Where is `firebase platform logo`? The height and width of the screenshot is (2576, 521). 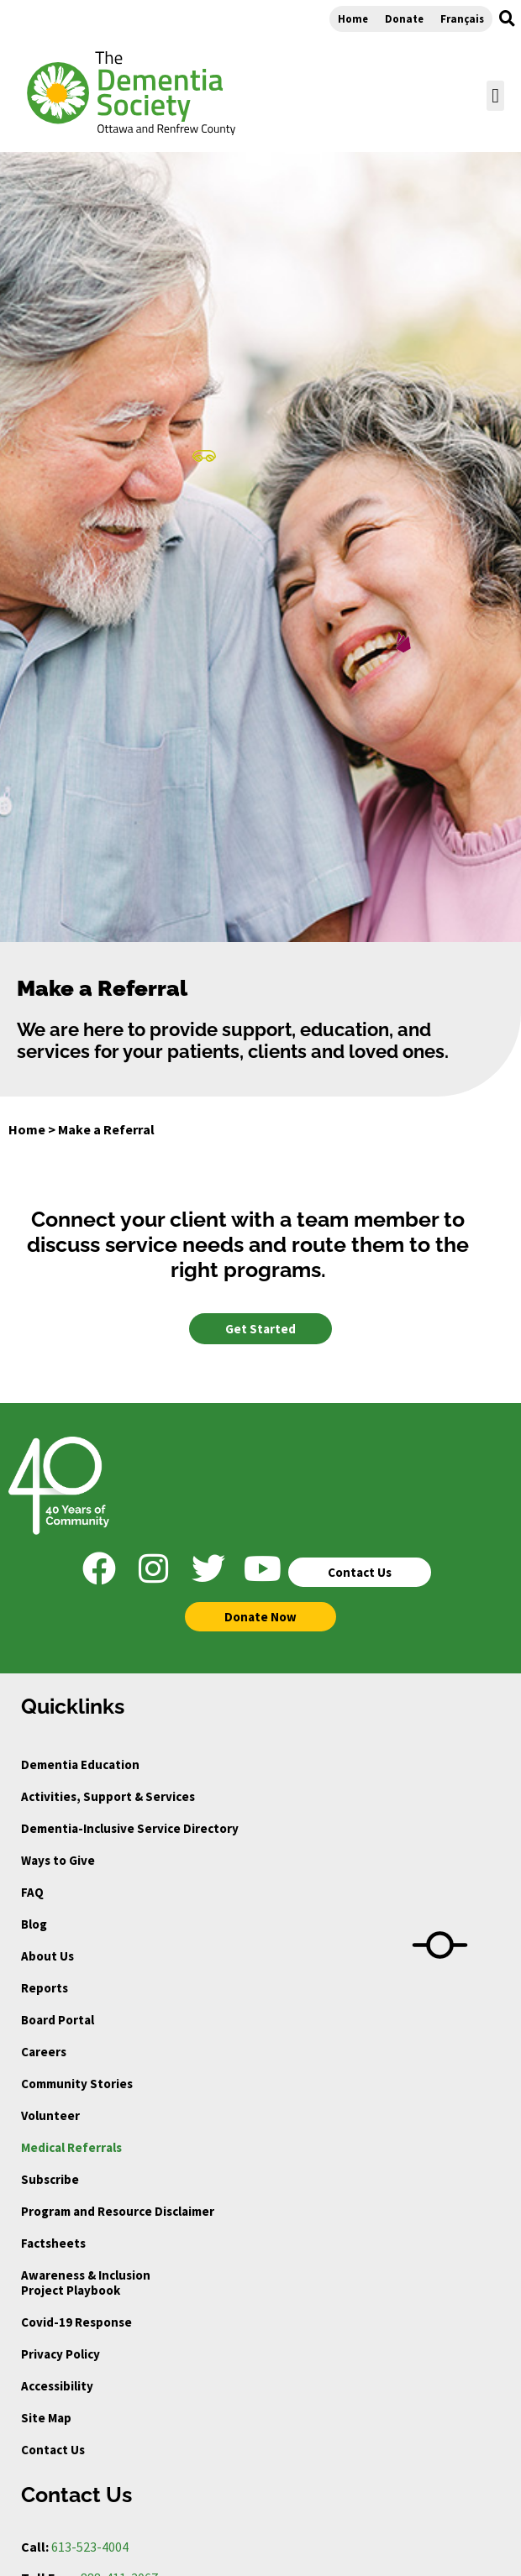
firebase platform logo is located at coordinates (403, 642).